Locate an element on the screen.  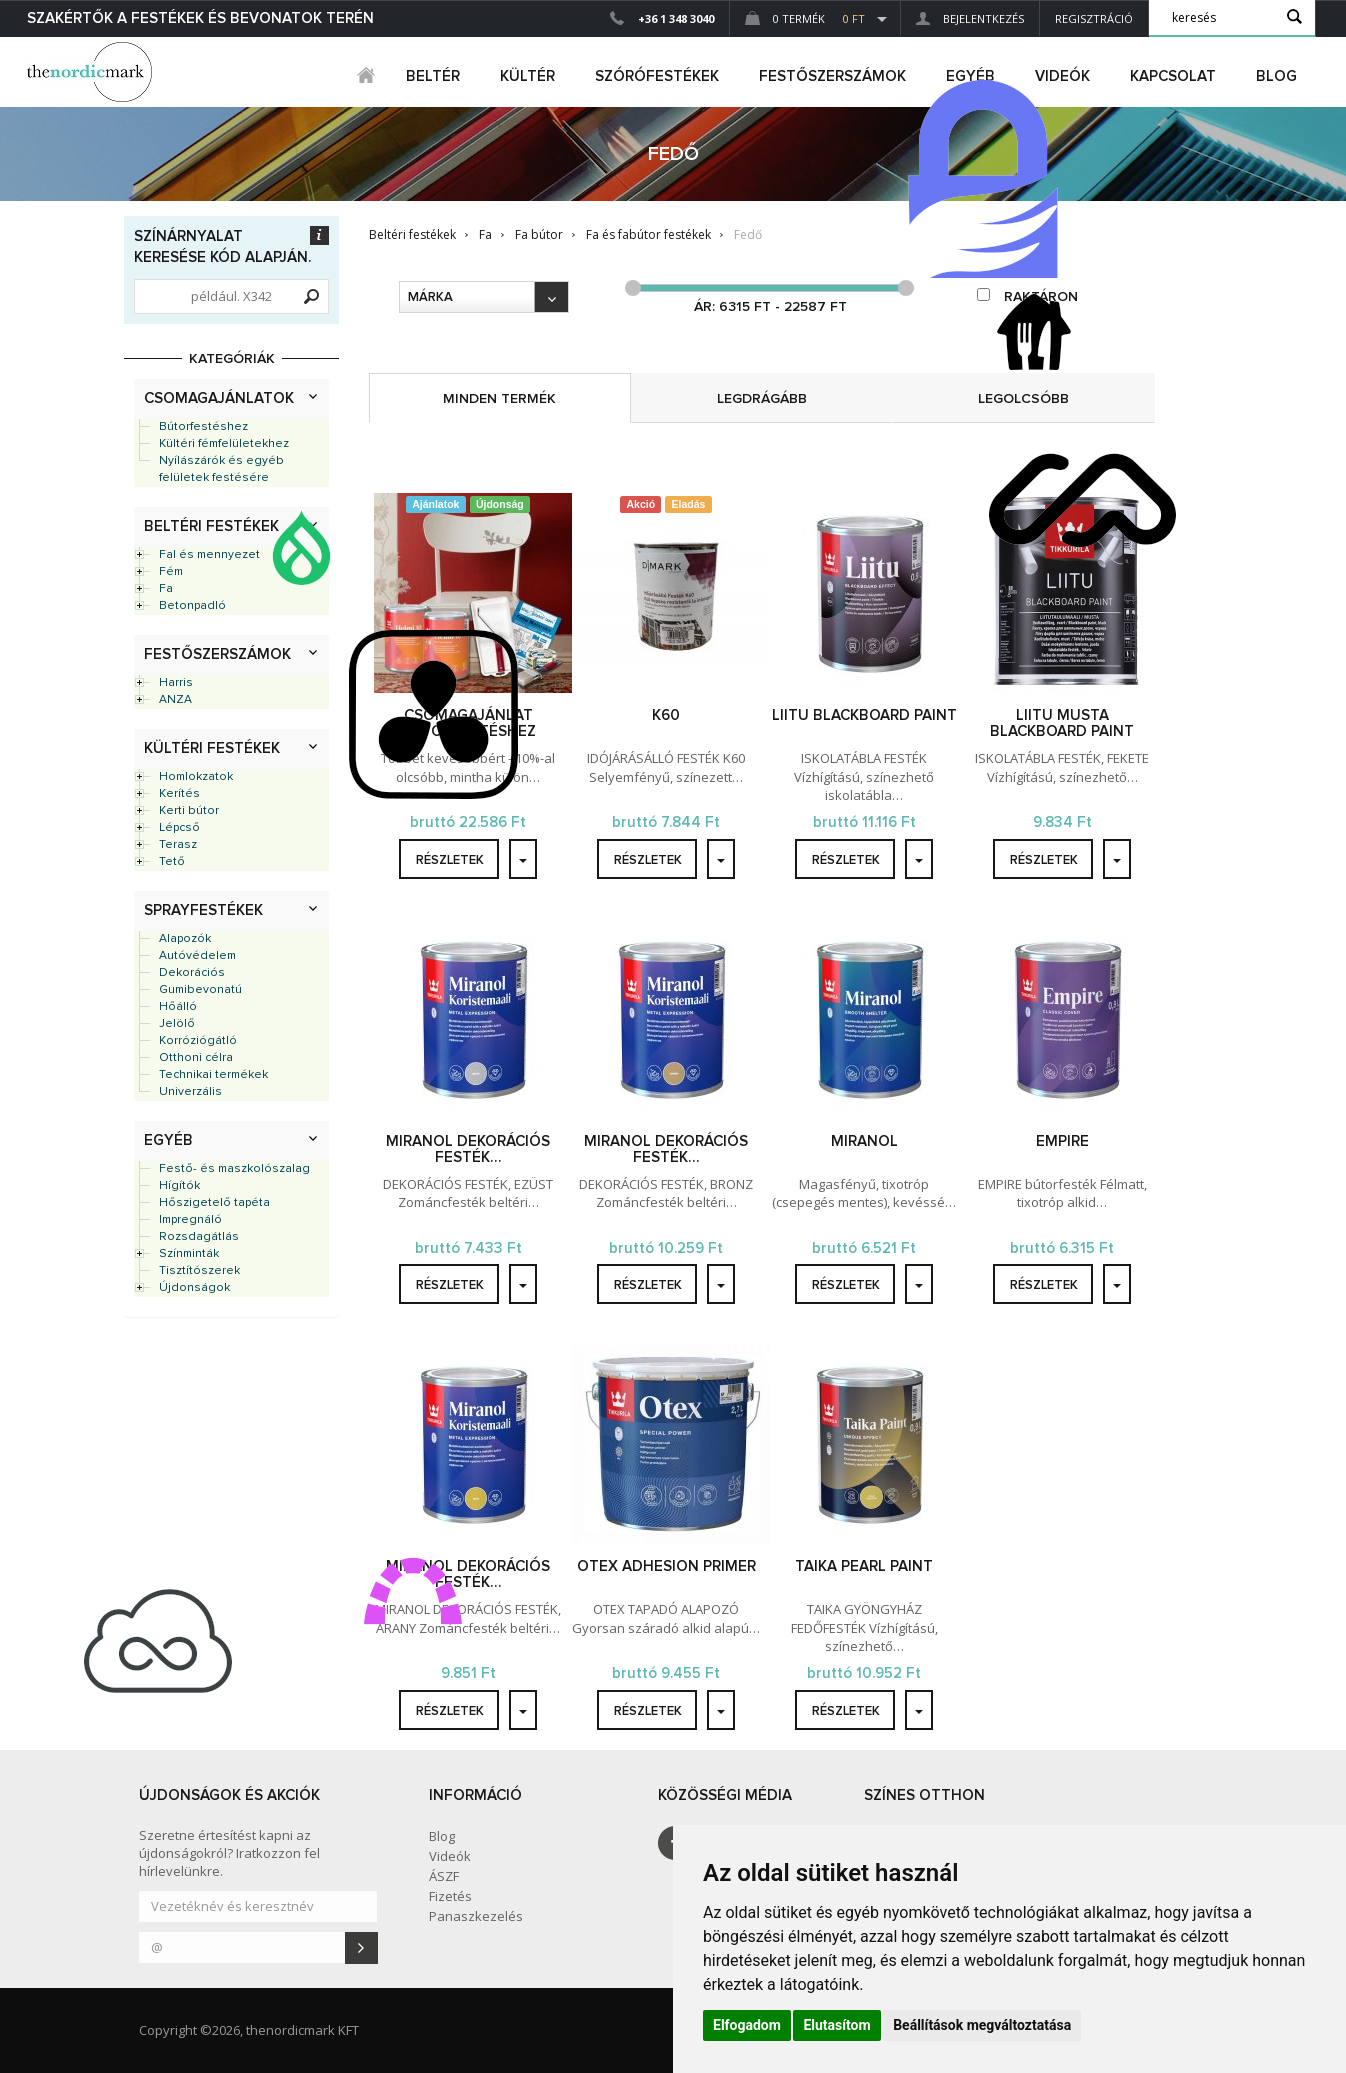
open DaVinci Resolve video editing software is located at coordinates (433, 714).